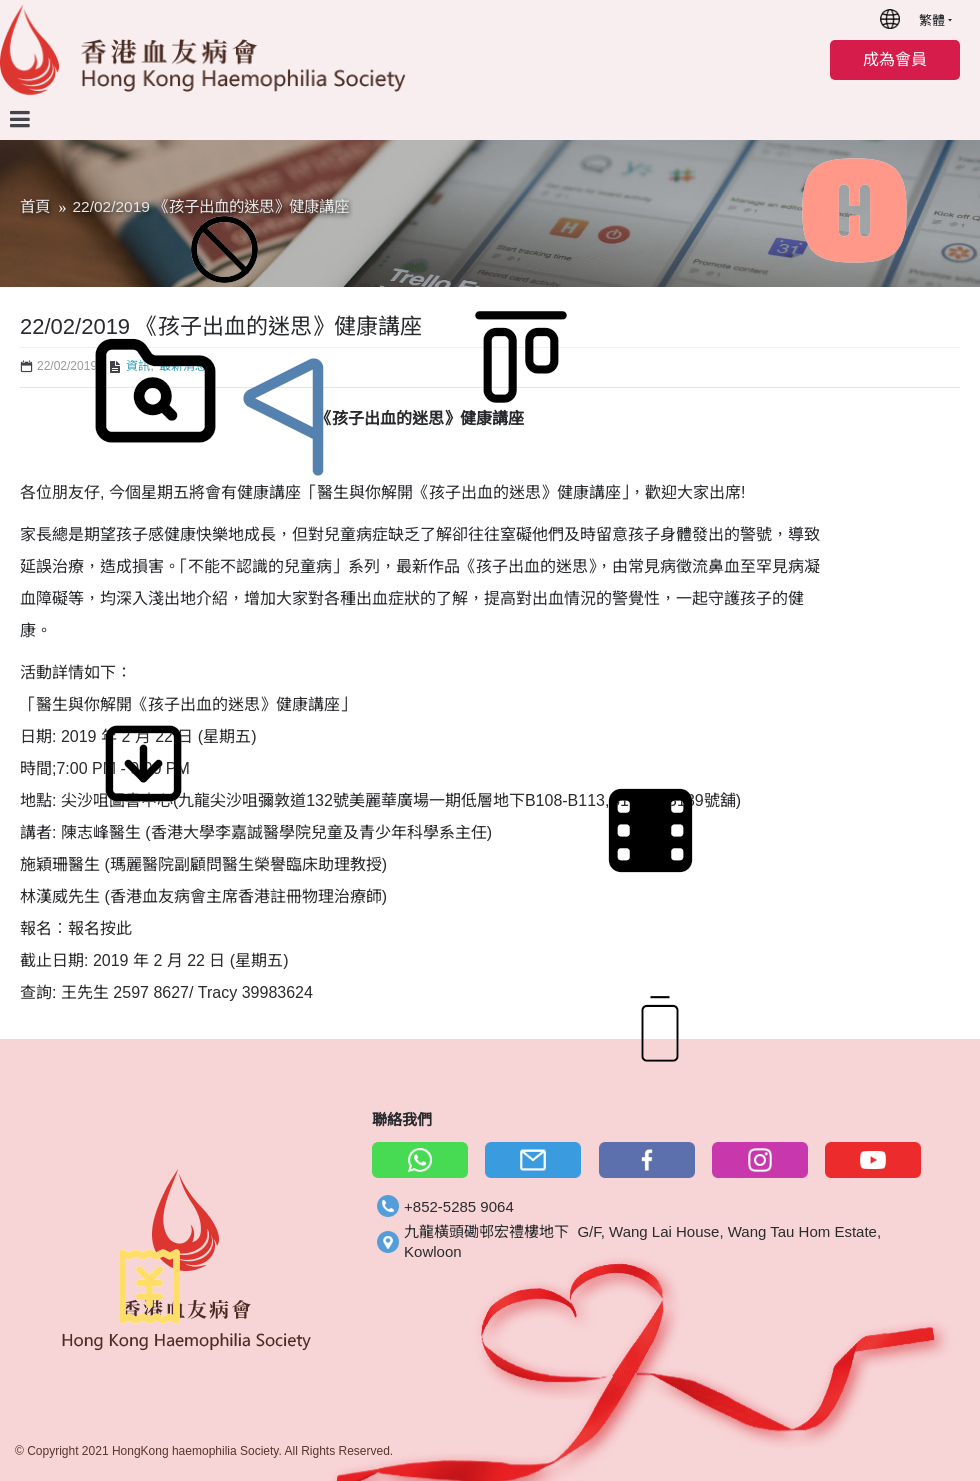  I want to click on align items to the top edge, so click(521, 357).